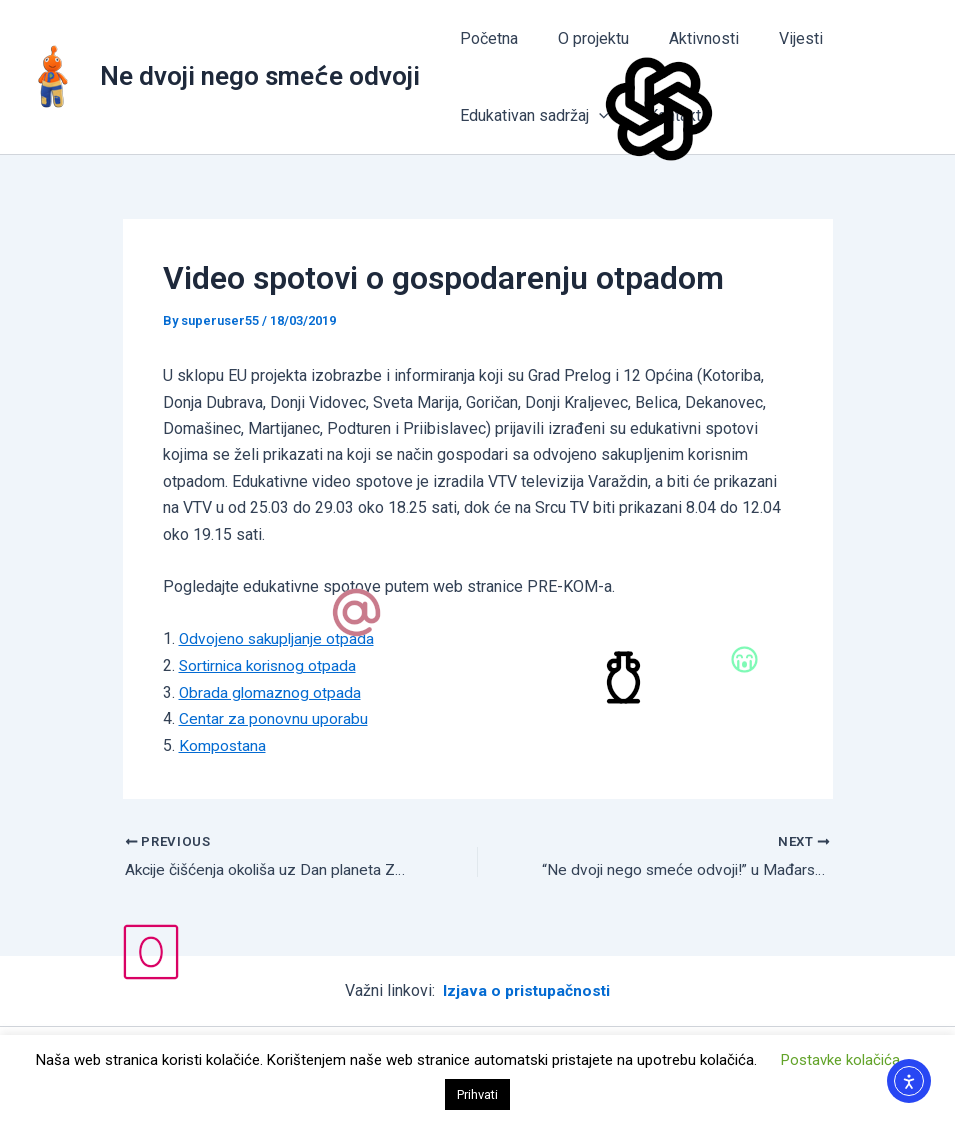  Describe the element at coordinates (659, 109) in the screenshot. I see `access OpenAI services or chatbot` at that location.